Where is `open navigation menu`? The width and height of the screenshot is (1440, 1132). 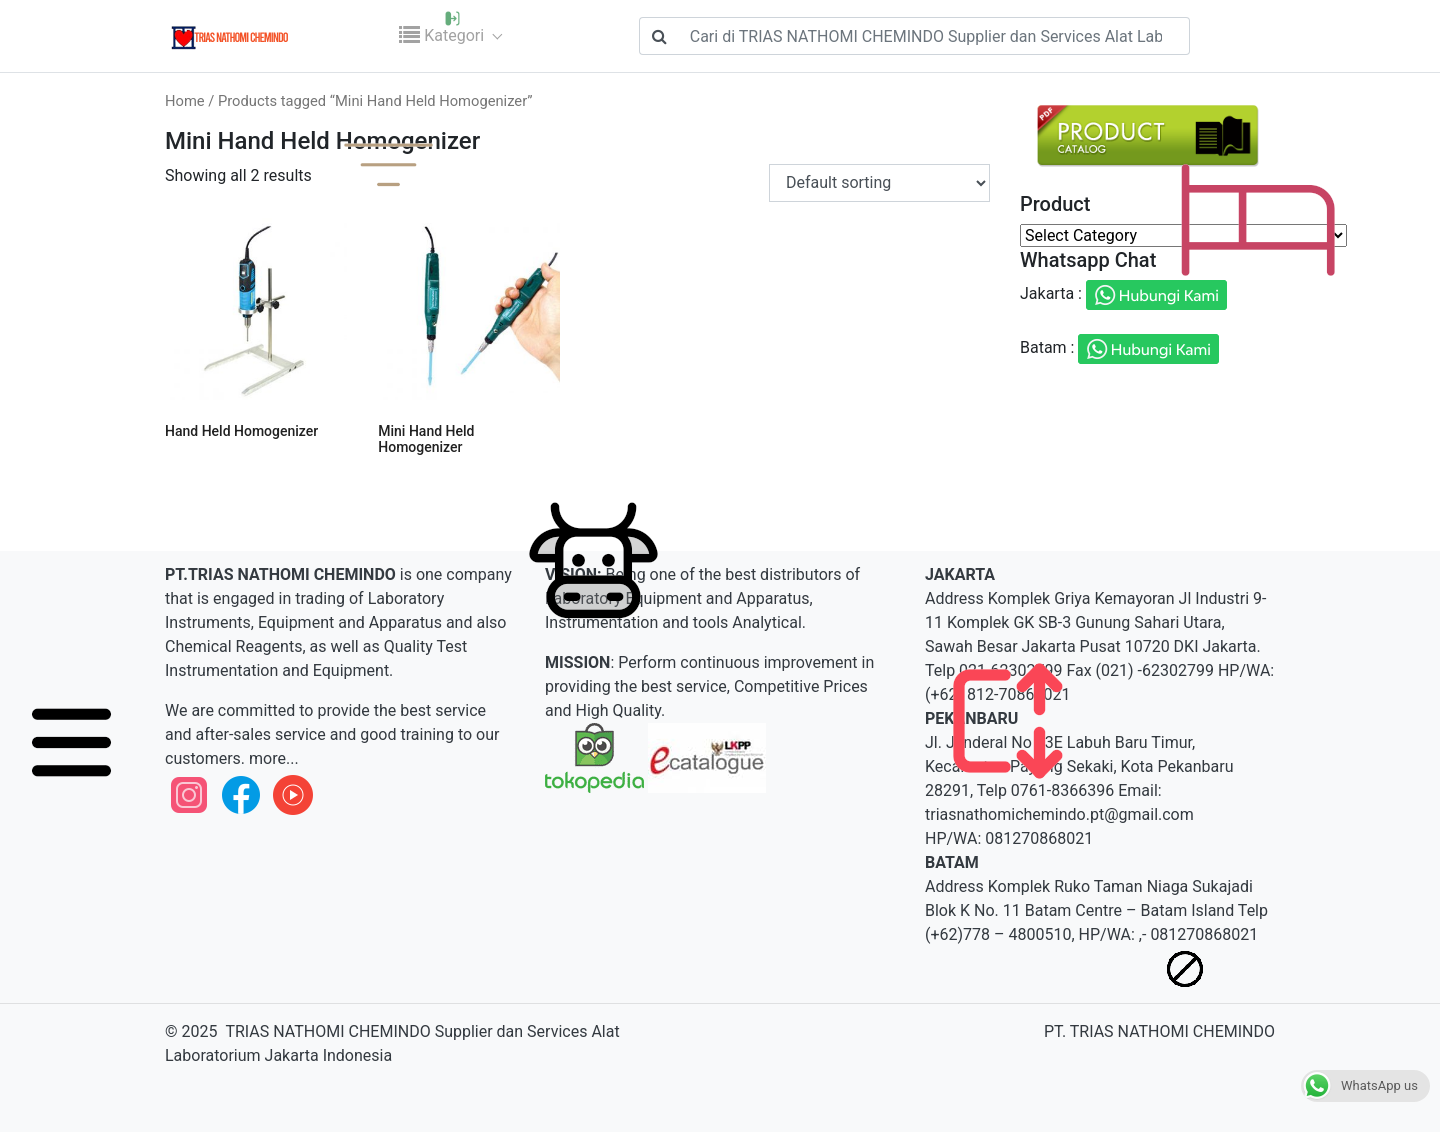
open navigation menu is located at coordinates (71, 742).